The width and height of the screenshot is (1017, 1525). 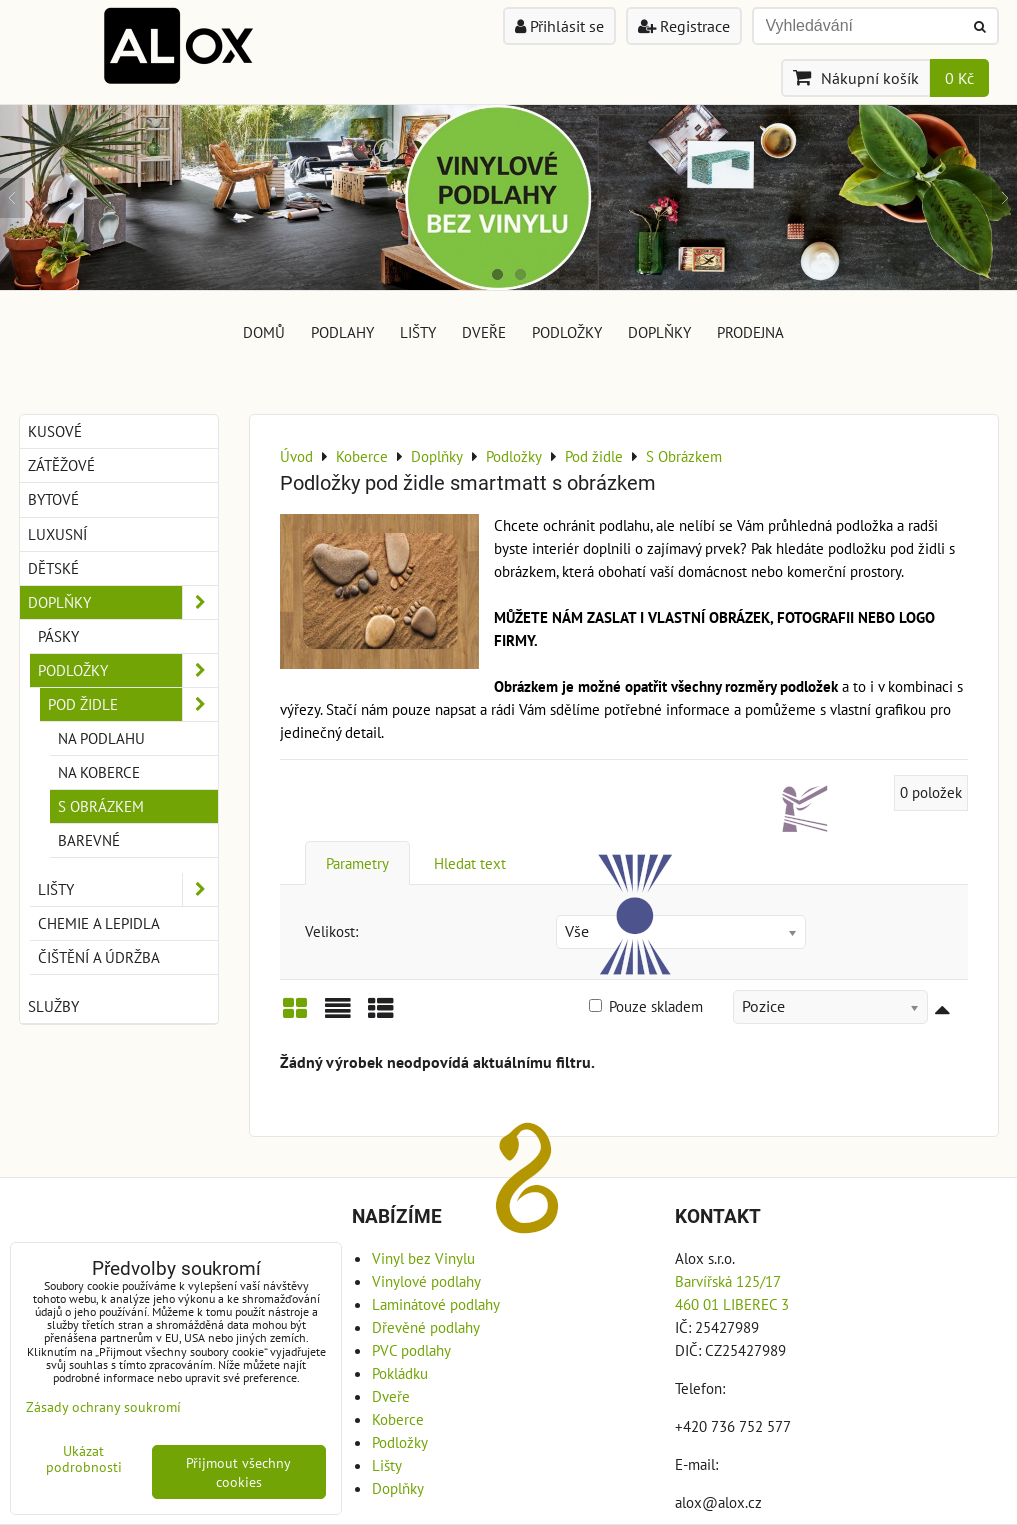 What do you see at coordinates (633, 915) in the screenshot?
I see `indicates a burst of energy or power-up activation` at bounding box center [633, 915].